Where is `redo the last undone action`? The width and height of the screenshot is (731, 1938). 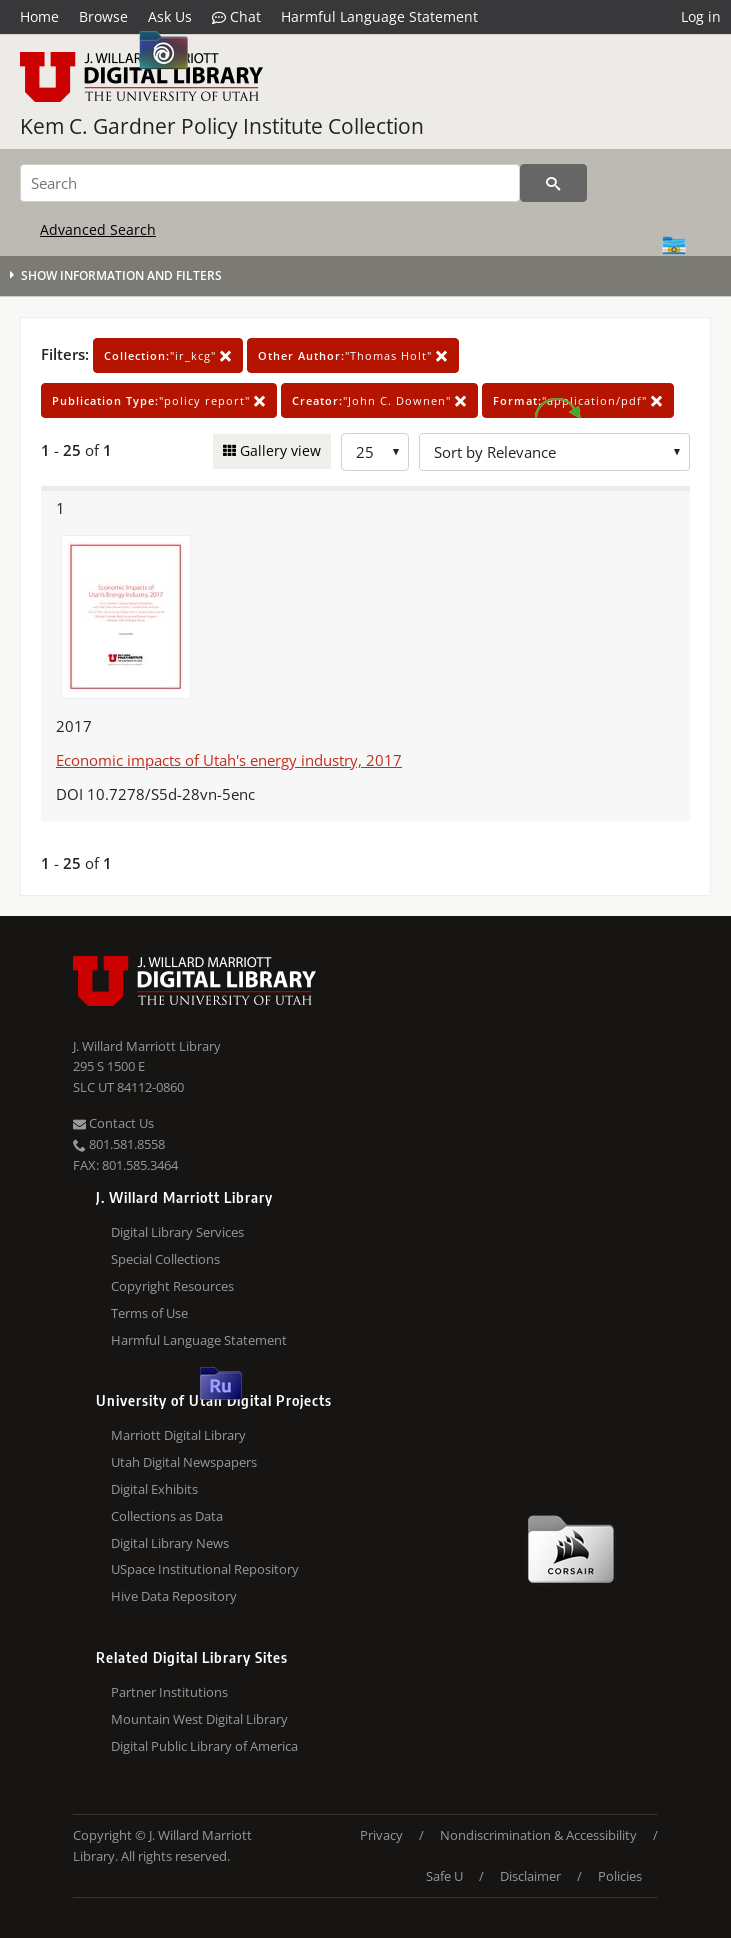 redo the last undone action is located at coordinates (558, 408).